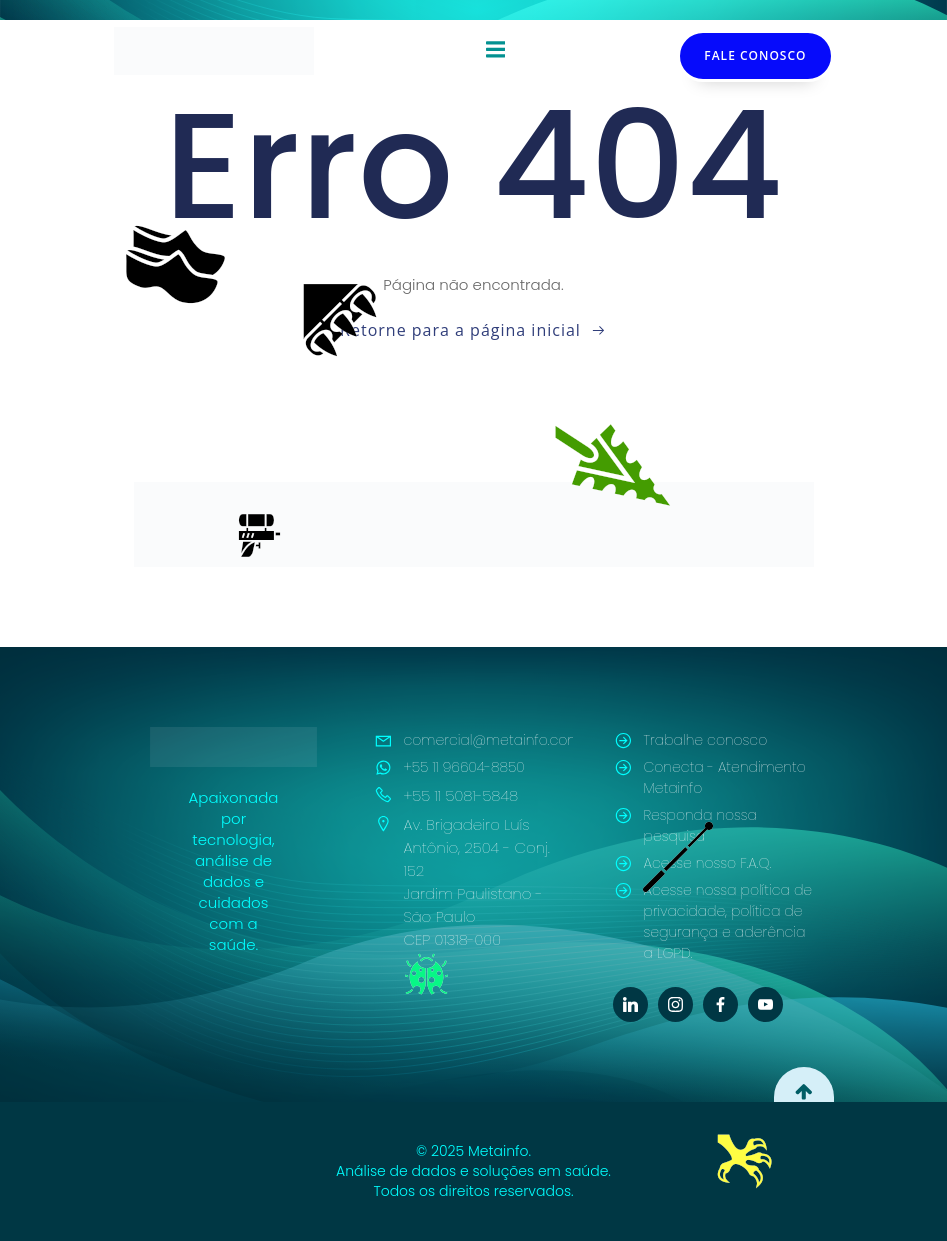 This screenshot has width=947, height=1241. Describe the element at coordinates (426, 975) in the screenshot. I see `indicates a bug or issue in the system` at that location.